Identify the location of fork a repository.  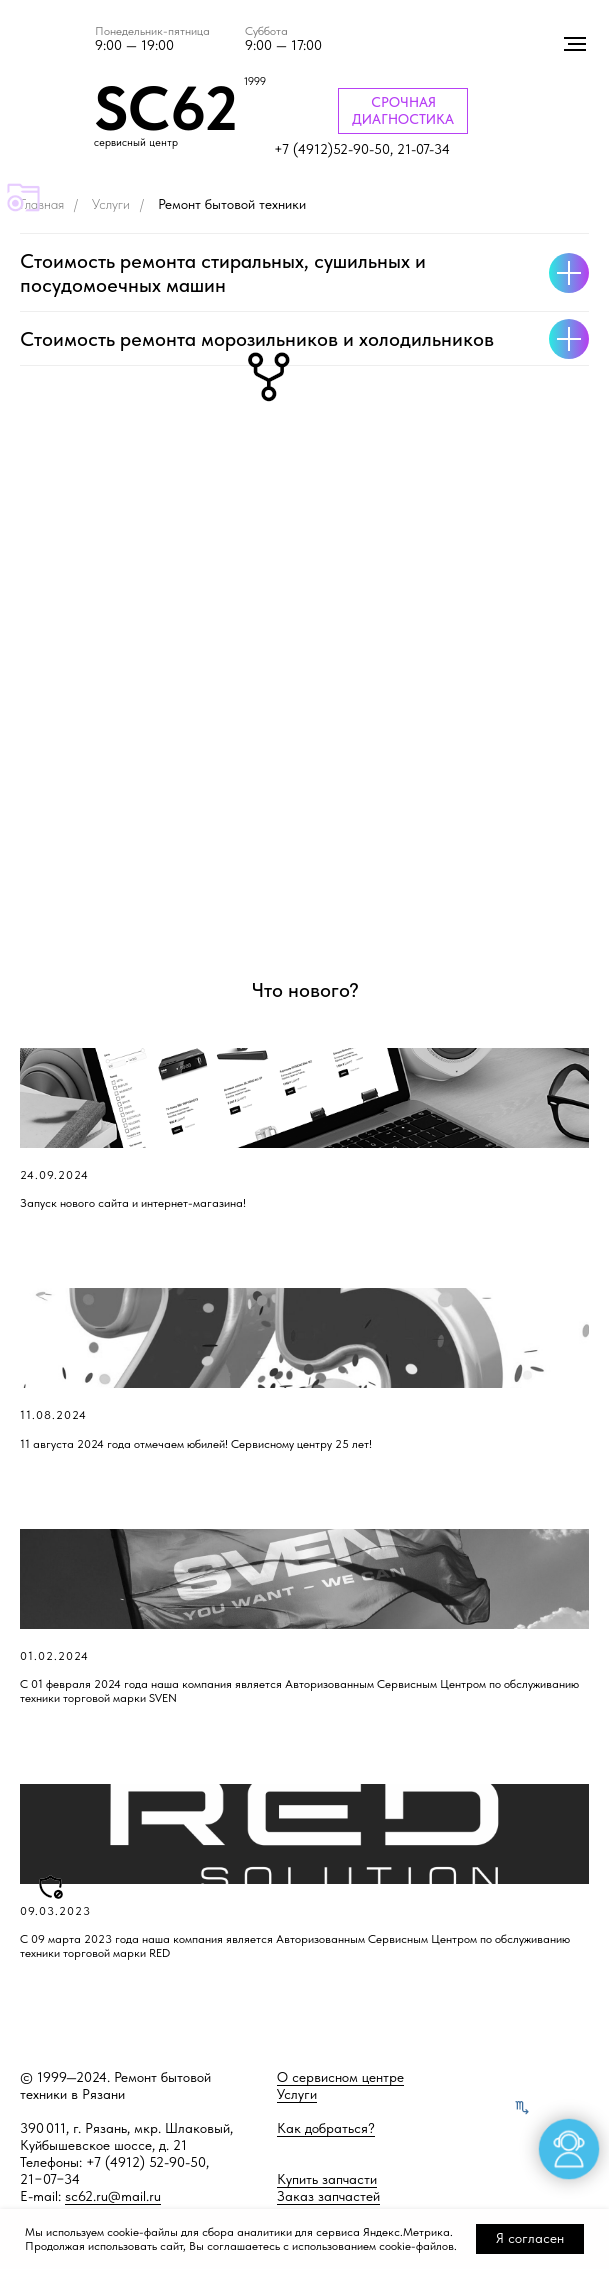
(267, 375).